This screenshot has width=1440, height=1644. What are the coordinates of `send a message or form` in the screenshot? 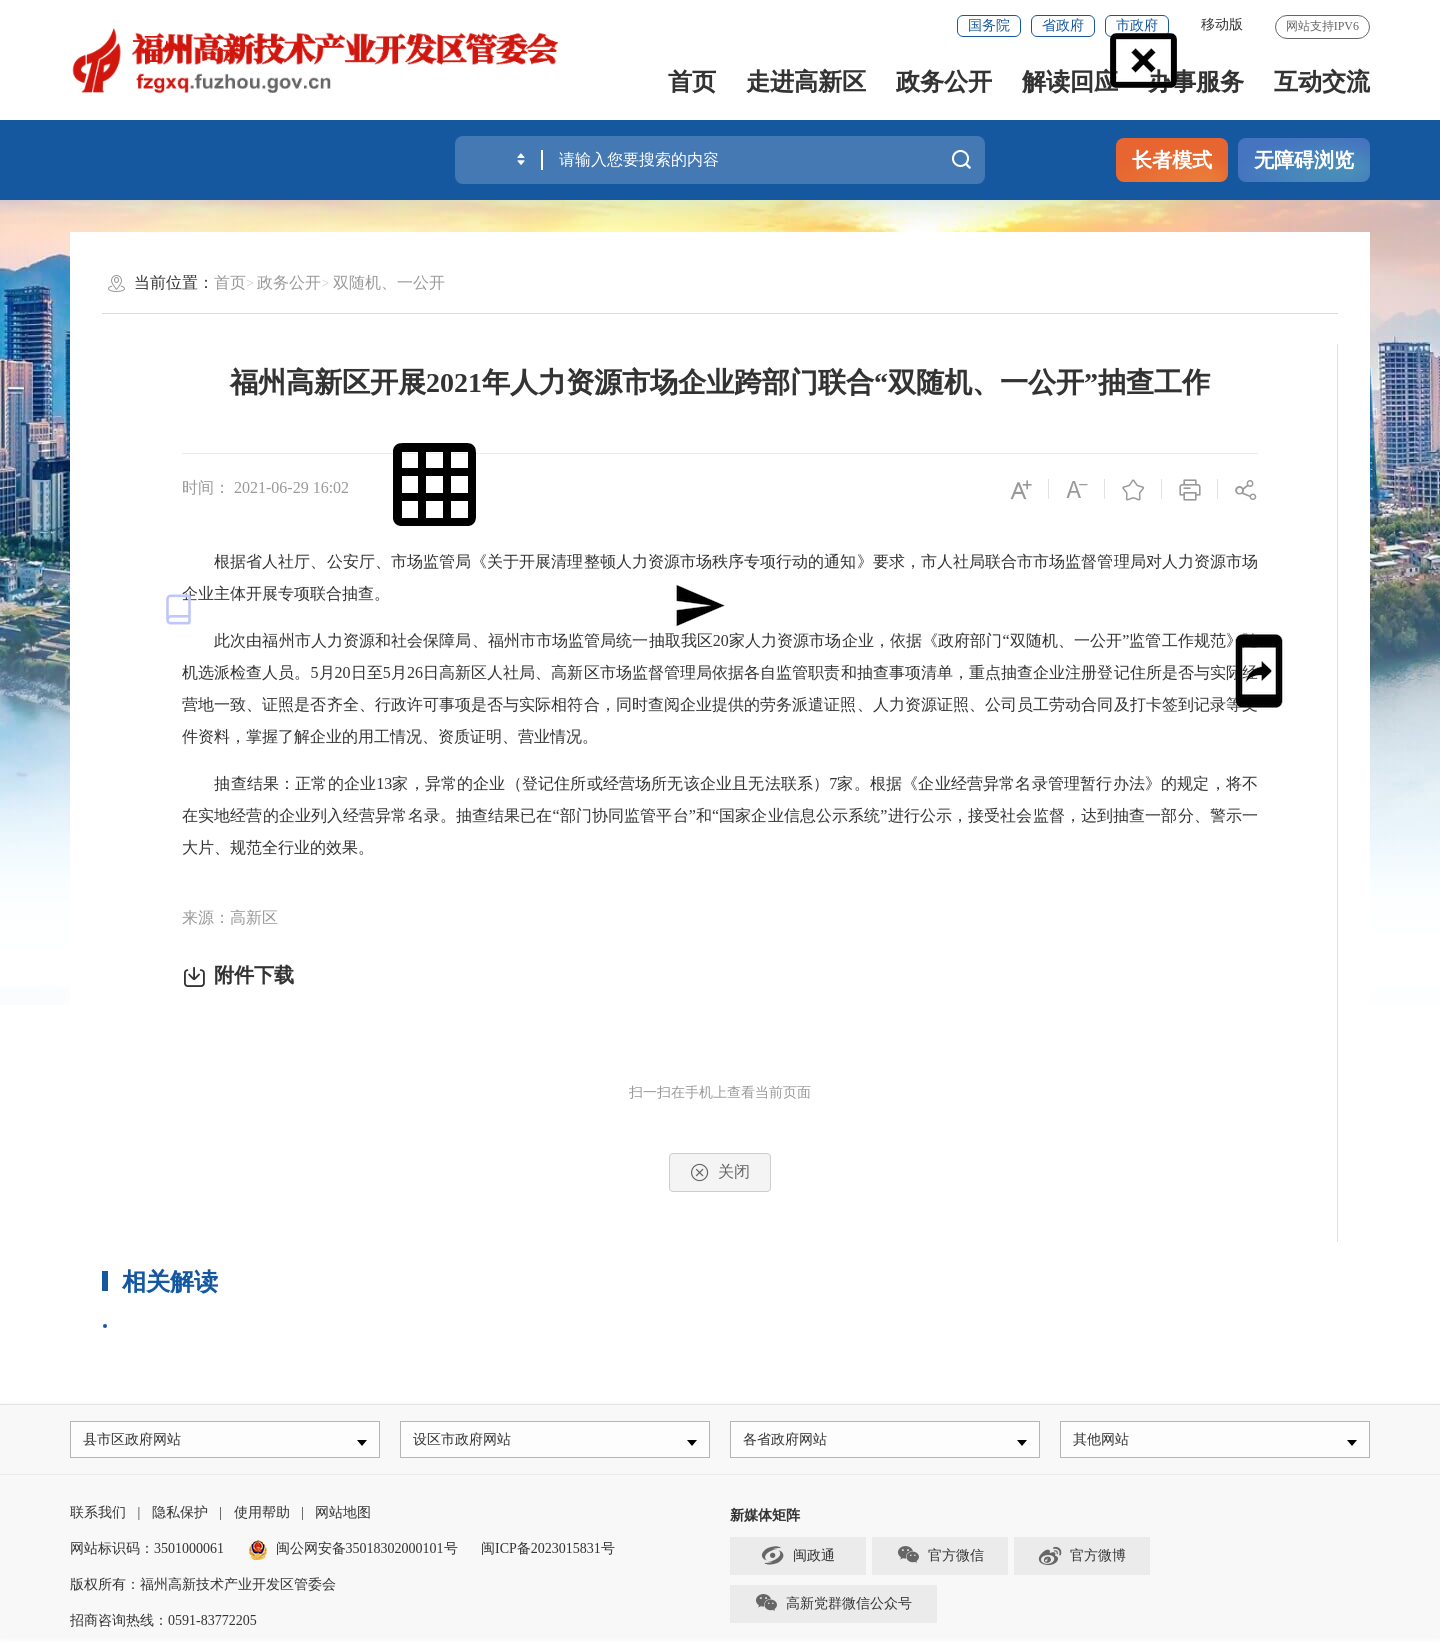 It's located at (699, 605).